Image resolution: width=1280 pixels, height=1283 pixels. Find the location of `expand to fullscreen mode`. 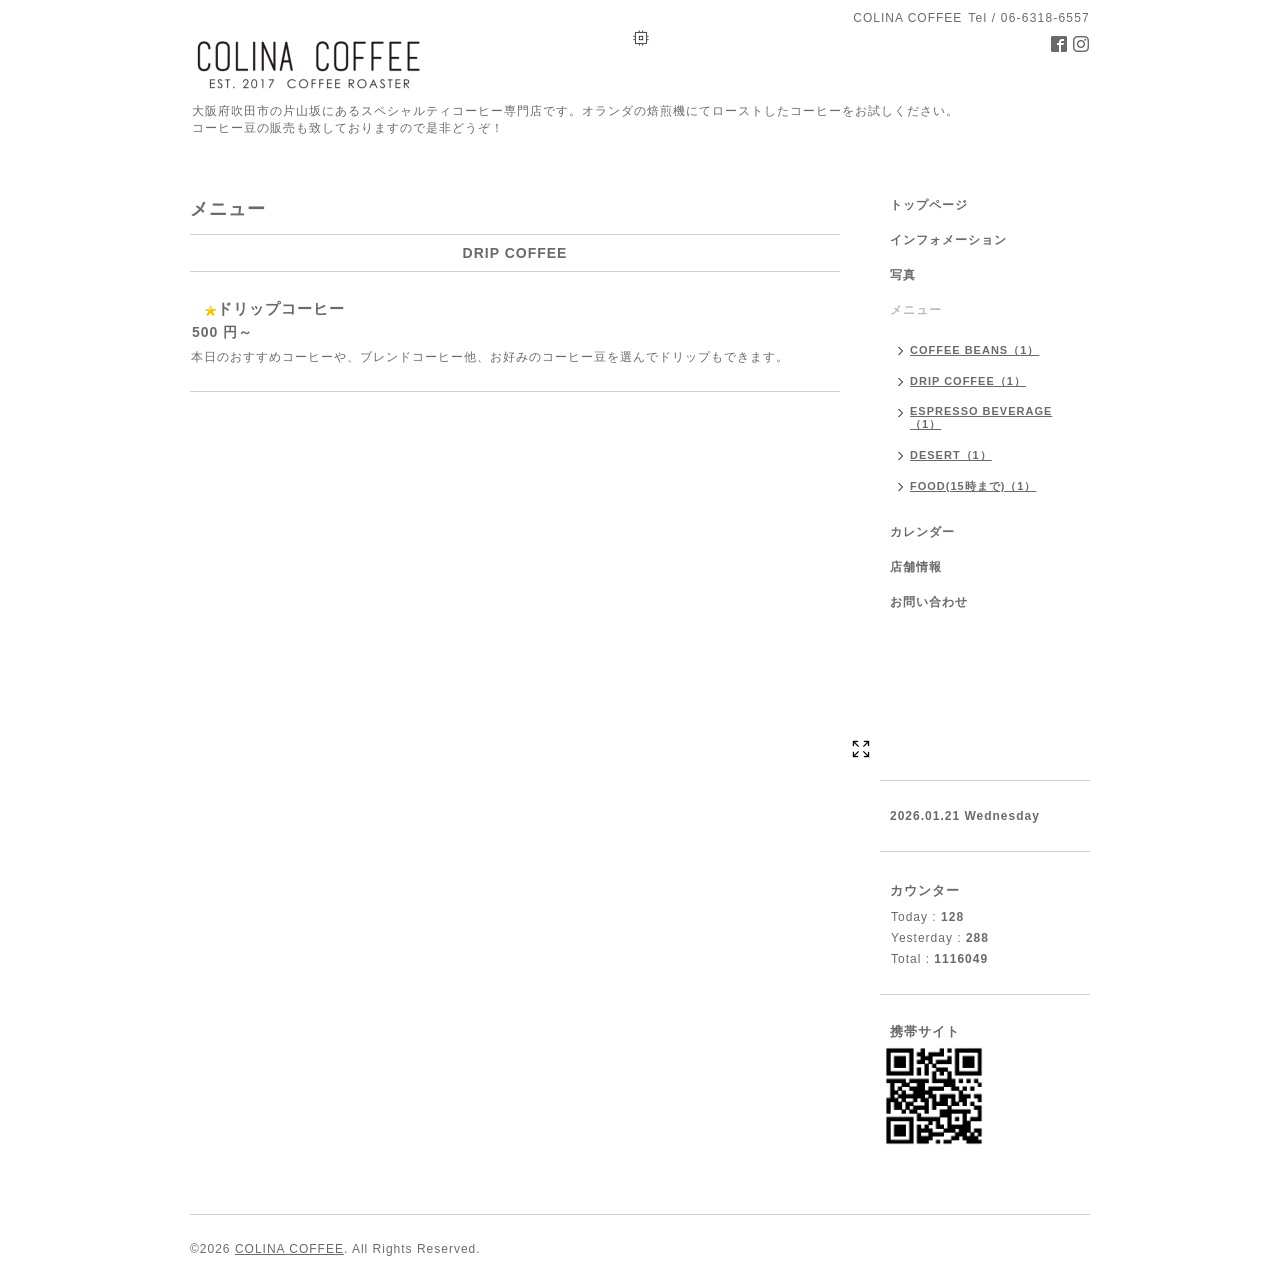

expand to fullscreen mode is located at coordinates (861, 749).